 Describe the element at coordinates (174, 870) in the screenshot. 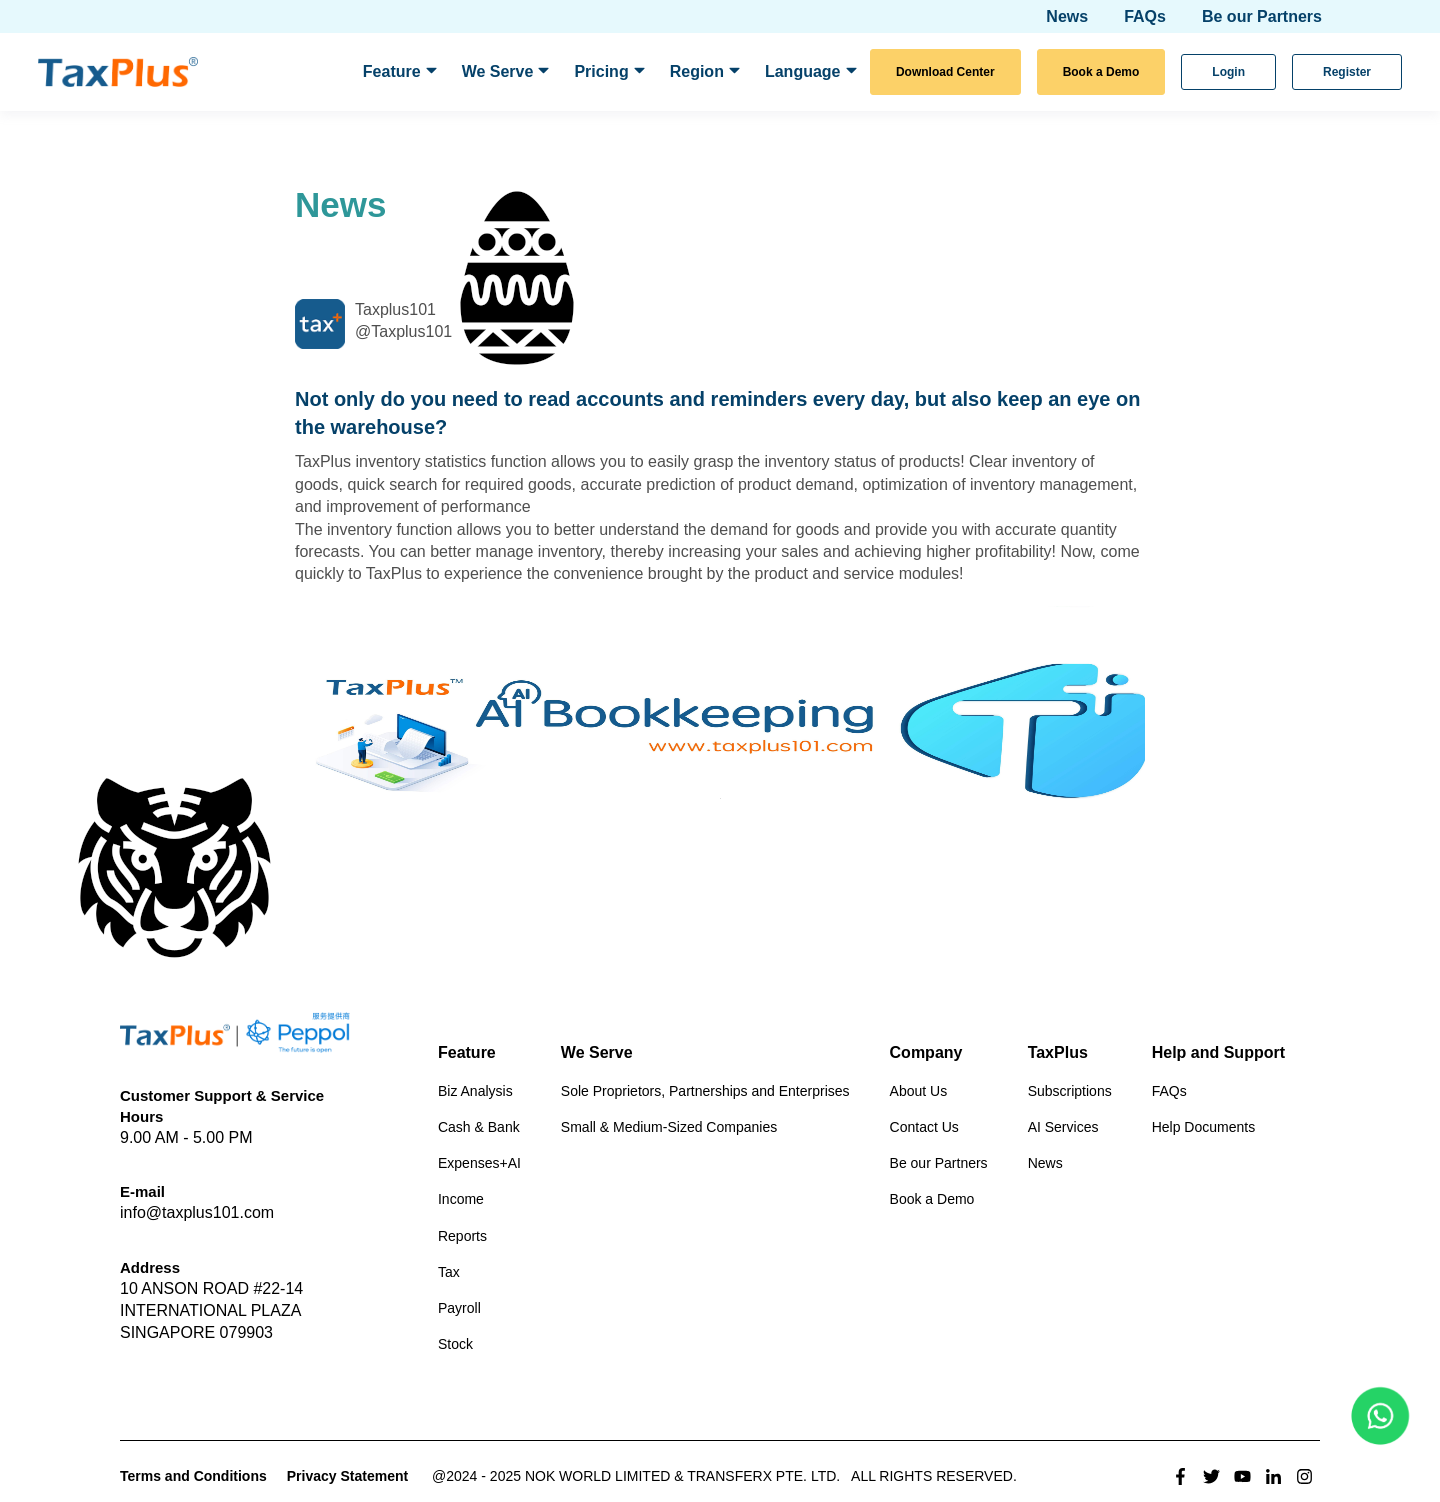

I see `select tiger character or avatar` at that location.